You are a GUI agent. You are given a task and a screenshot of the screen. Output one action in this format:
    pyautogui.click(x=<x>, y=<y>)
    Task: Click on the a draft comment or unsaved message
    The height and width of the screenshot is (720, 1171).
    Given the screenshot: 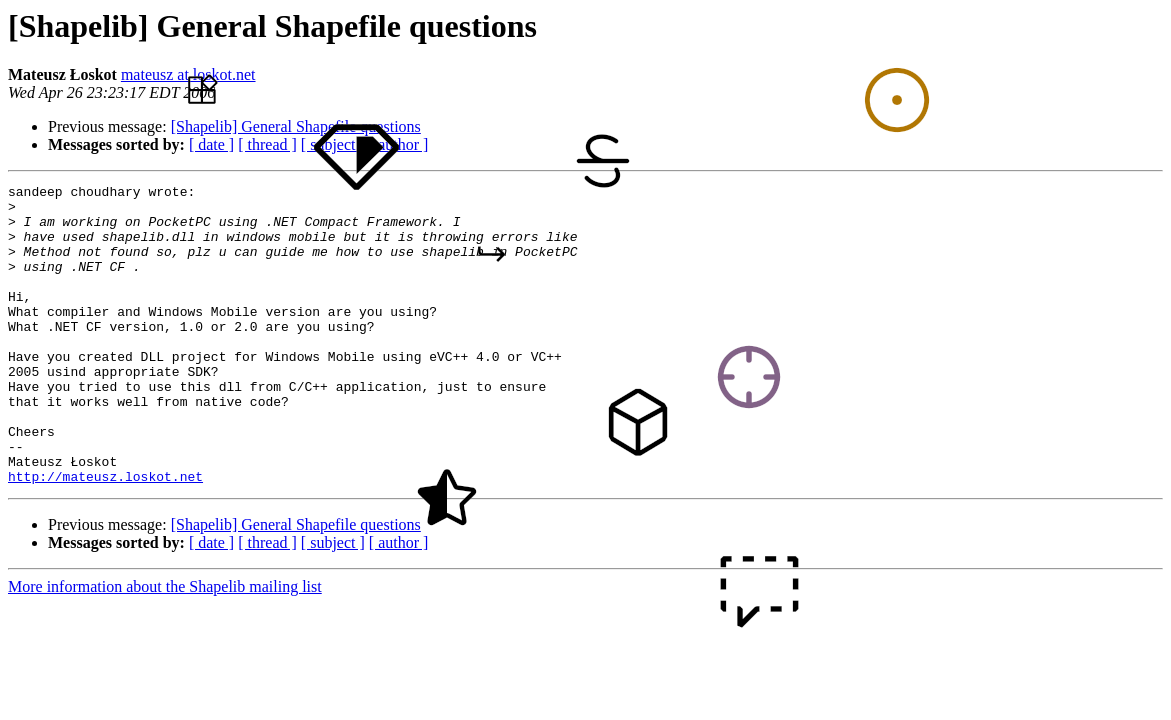 What is the action you would take?
    pyautogui.click(x=759, y=589)
    